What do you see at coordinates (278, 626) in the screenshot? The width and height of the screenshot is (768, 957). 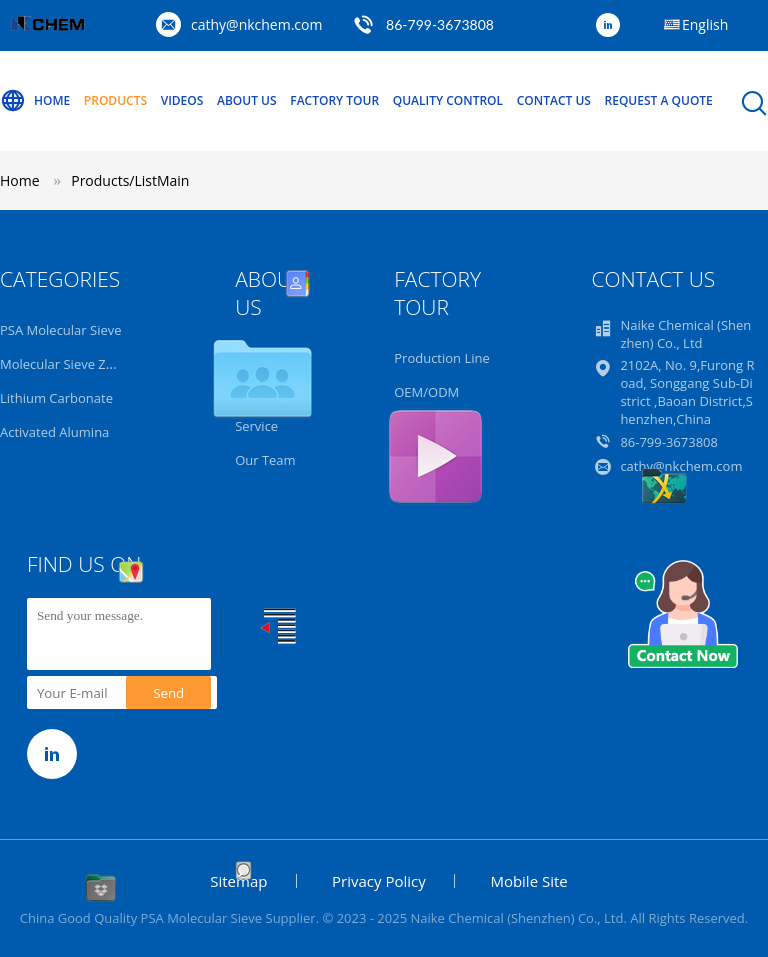 I see `decrease text indentation` at bounding box center [278, 626].